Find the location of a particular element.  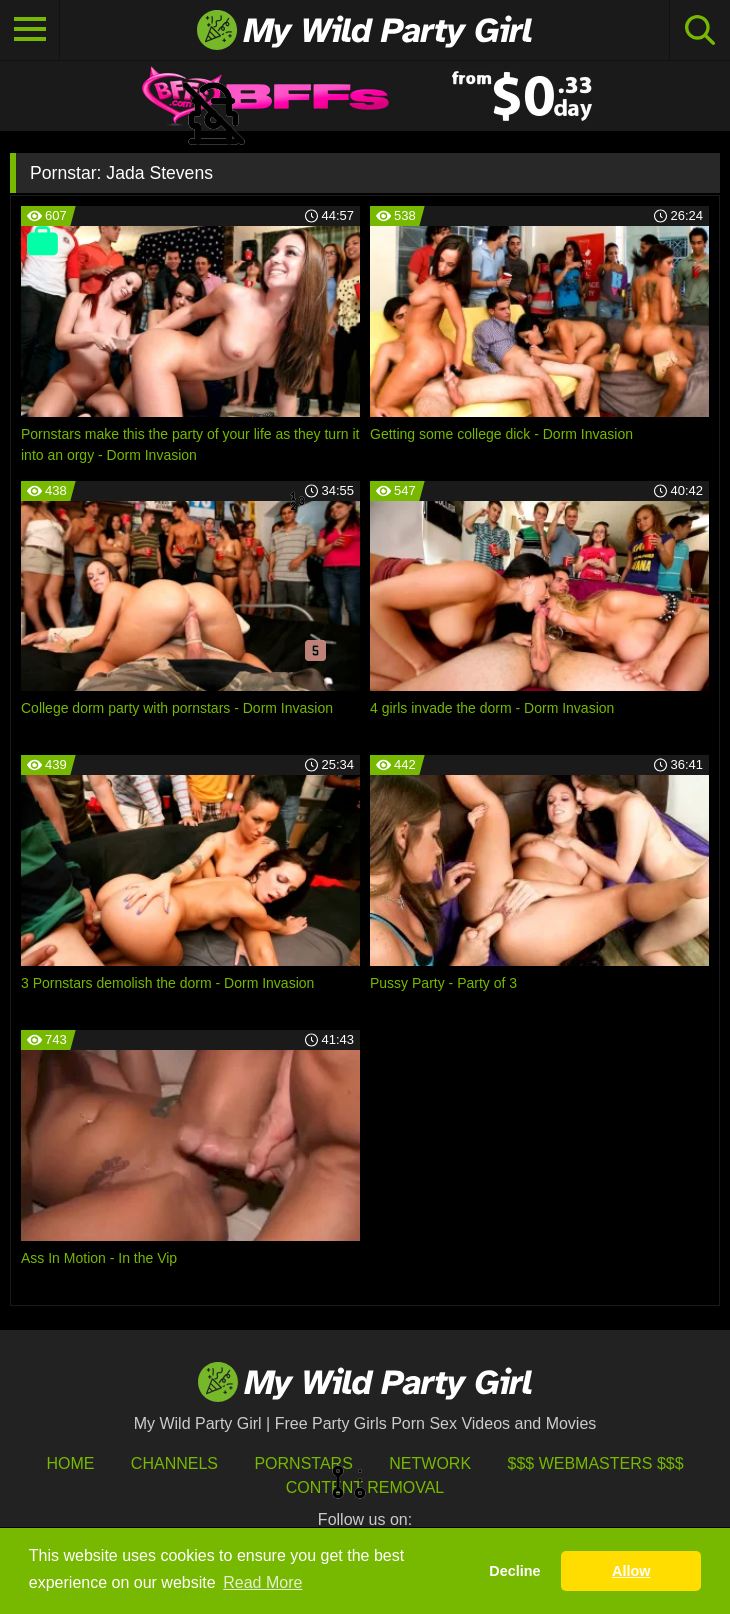

fire hydrant unavailable or out of service is located at coordinates (213, 113).